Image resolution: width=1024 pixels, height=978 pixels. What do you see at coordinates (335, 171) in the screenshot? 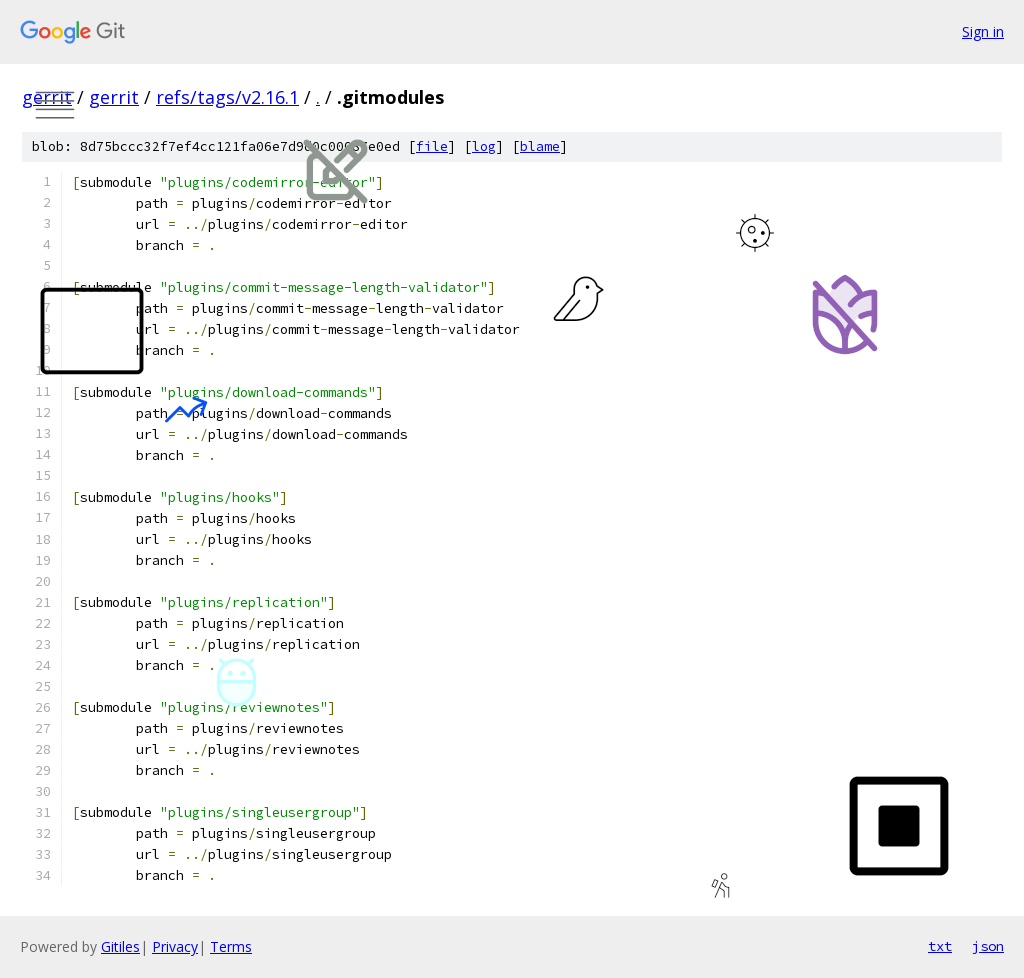
I see `editing is disabled or unavailable` at bounding box center [335, 171].